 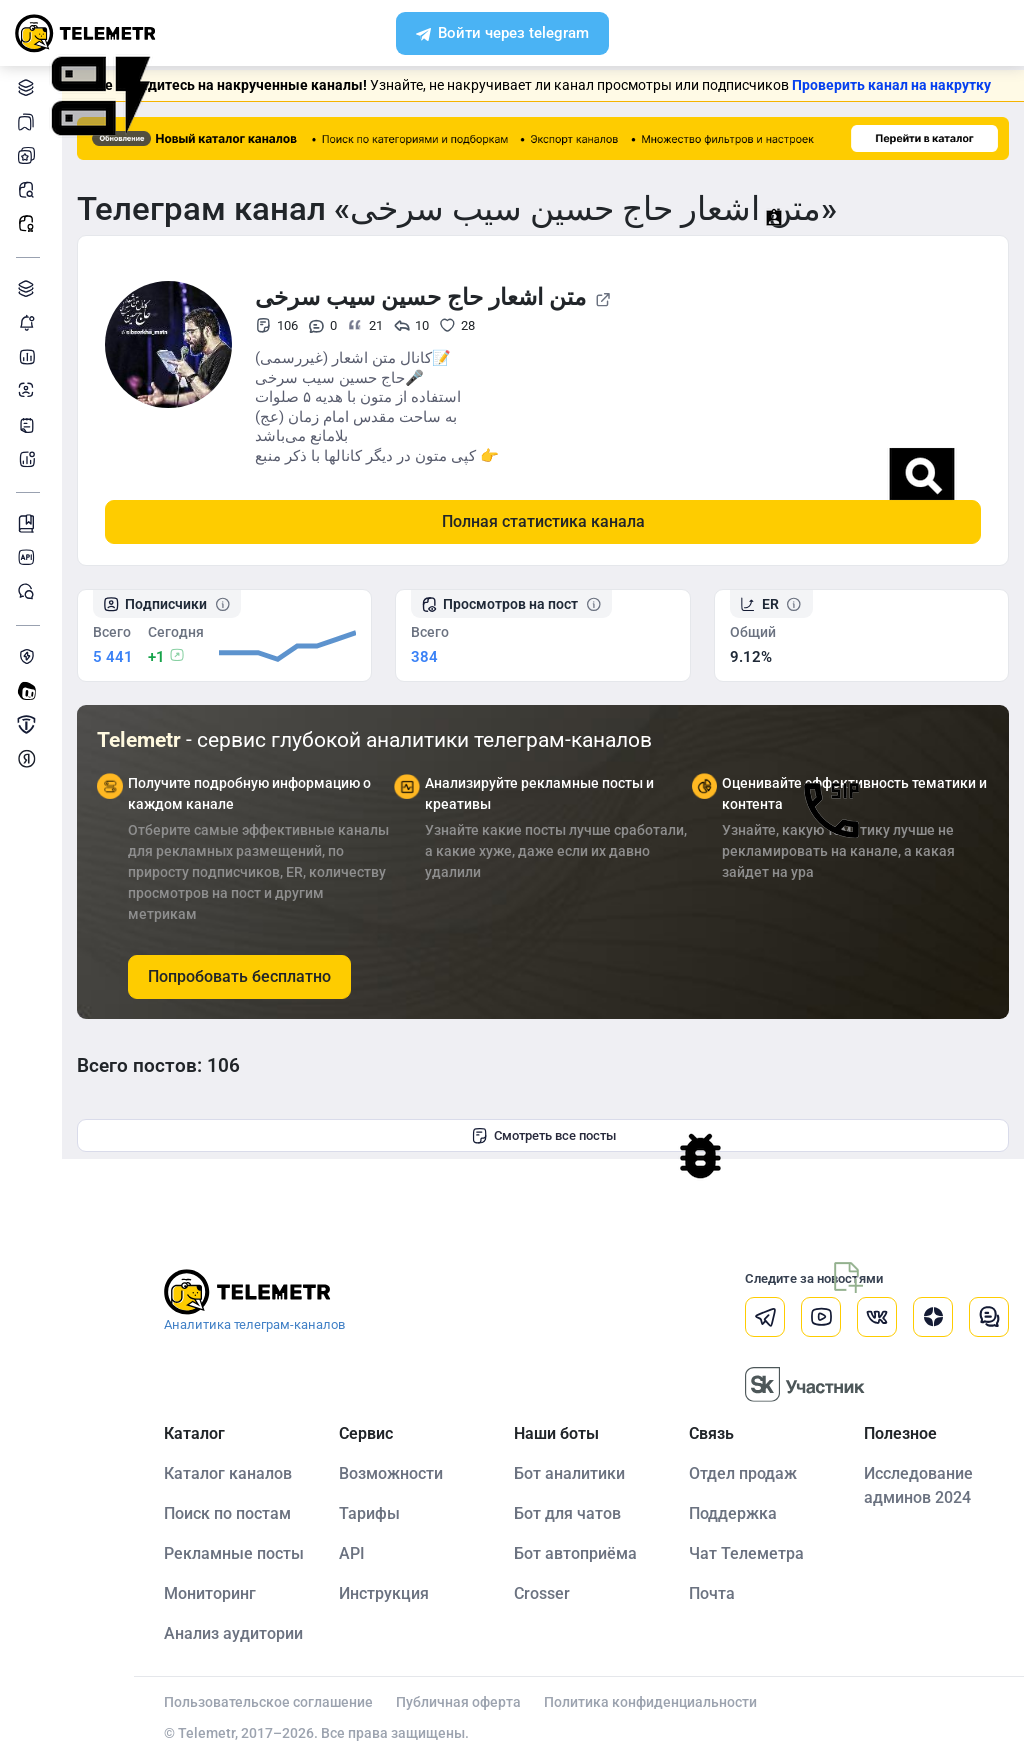 What do you see at coordinates (922, 474) in the screenshot?
I see `search within the current page` at bounding box center [922, 474].